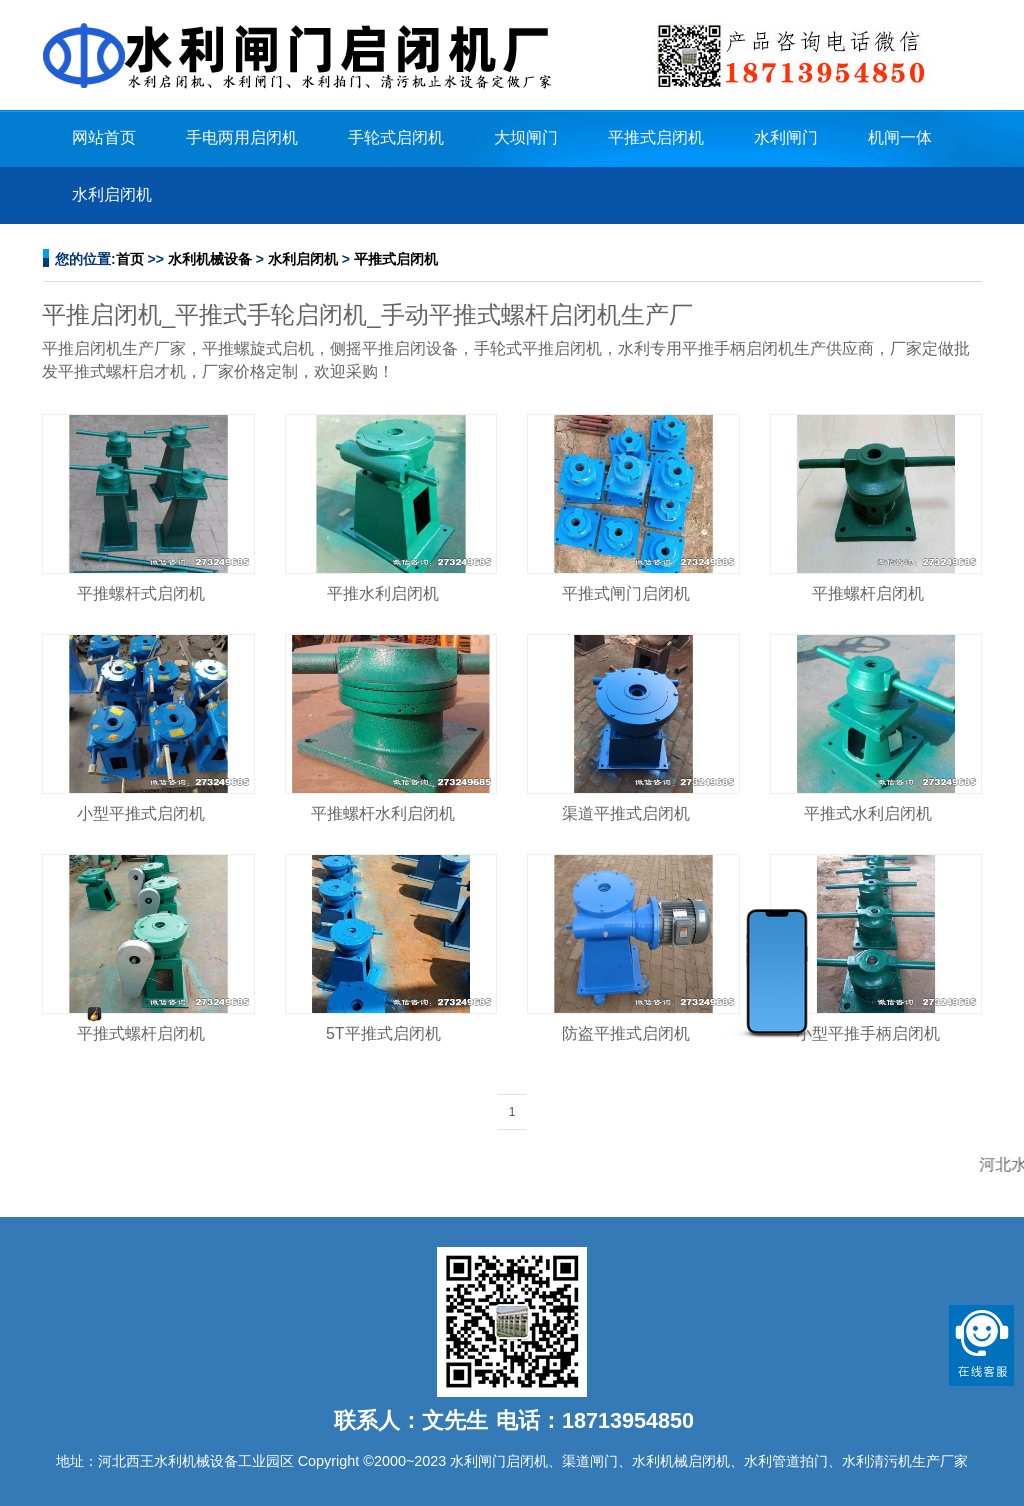 Image resolution: width=1024 pixels, height=1506 pixels. Describe the element at coordinates (777, 974) in the screenshot. I see `iPhone 13 Pro device icon` at that location.